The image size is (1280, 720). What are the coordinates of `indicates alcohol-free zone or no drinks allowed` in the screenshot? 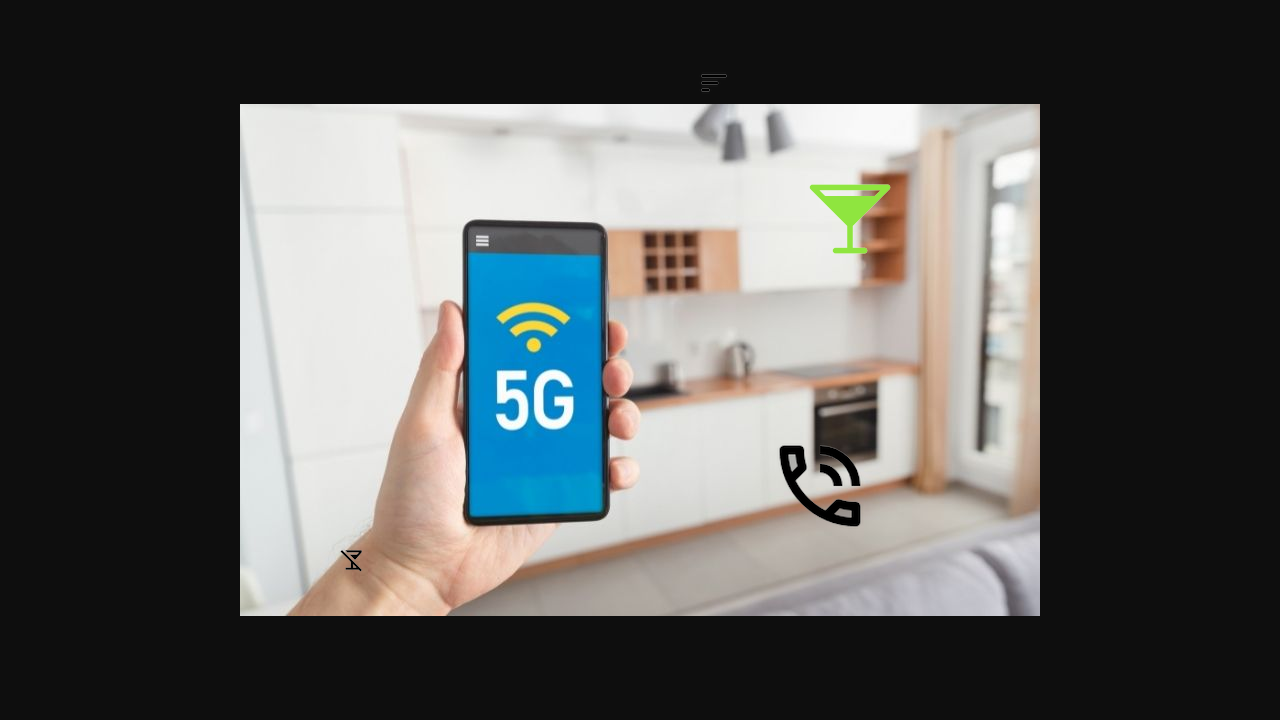 It's located at (352, 560).